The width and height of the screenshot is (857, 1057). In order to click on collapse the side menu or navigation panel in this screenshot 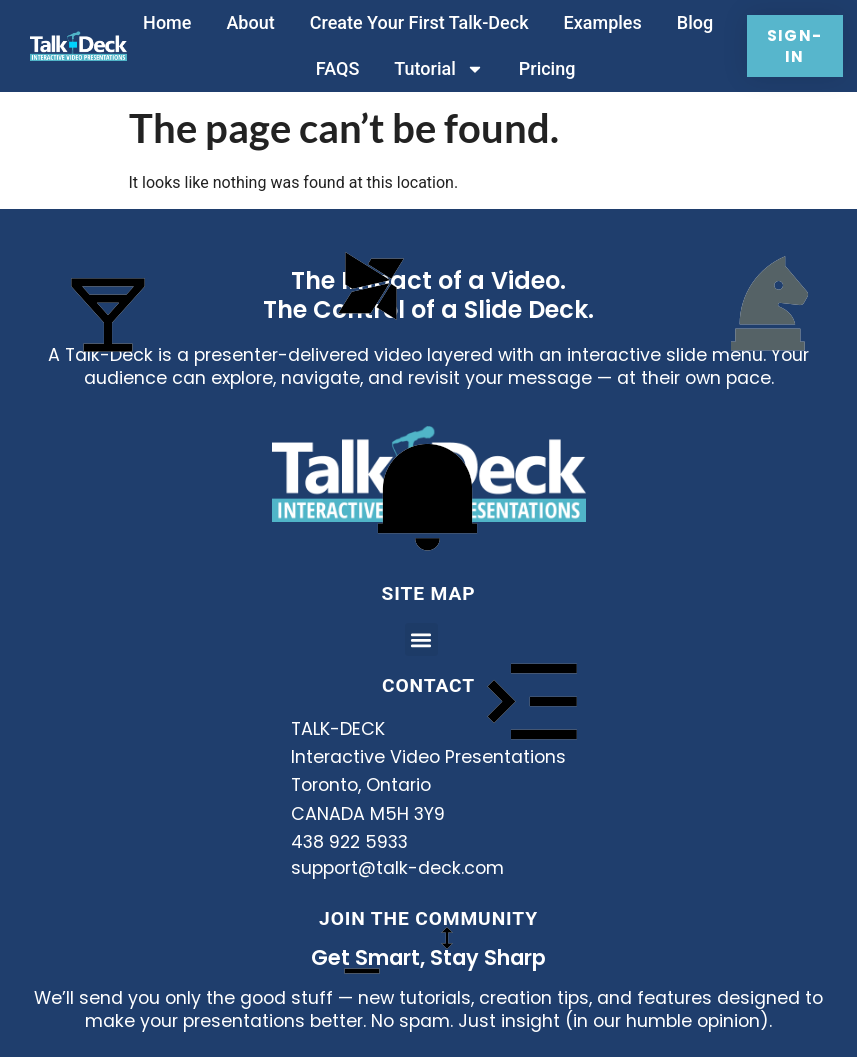, I will do `click(534, 701)`.